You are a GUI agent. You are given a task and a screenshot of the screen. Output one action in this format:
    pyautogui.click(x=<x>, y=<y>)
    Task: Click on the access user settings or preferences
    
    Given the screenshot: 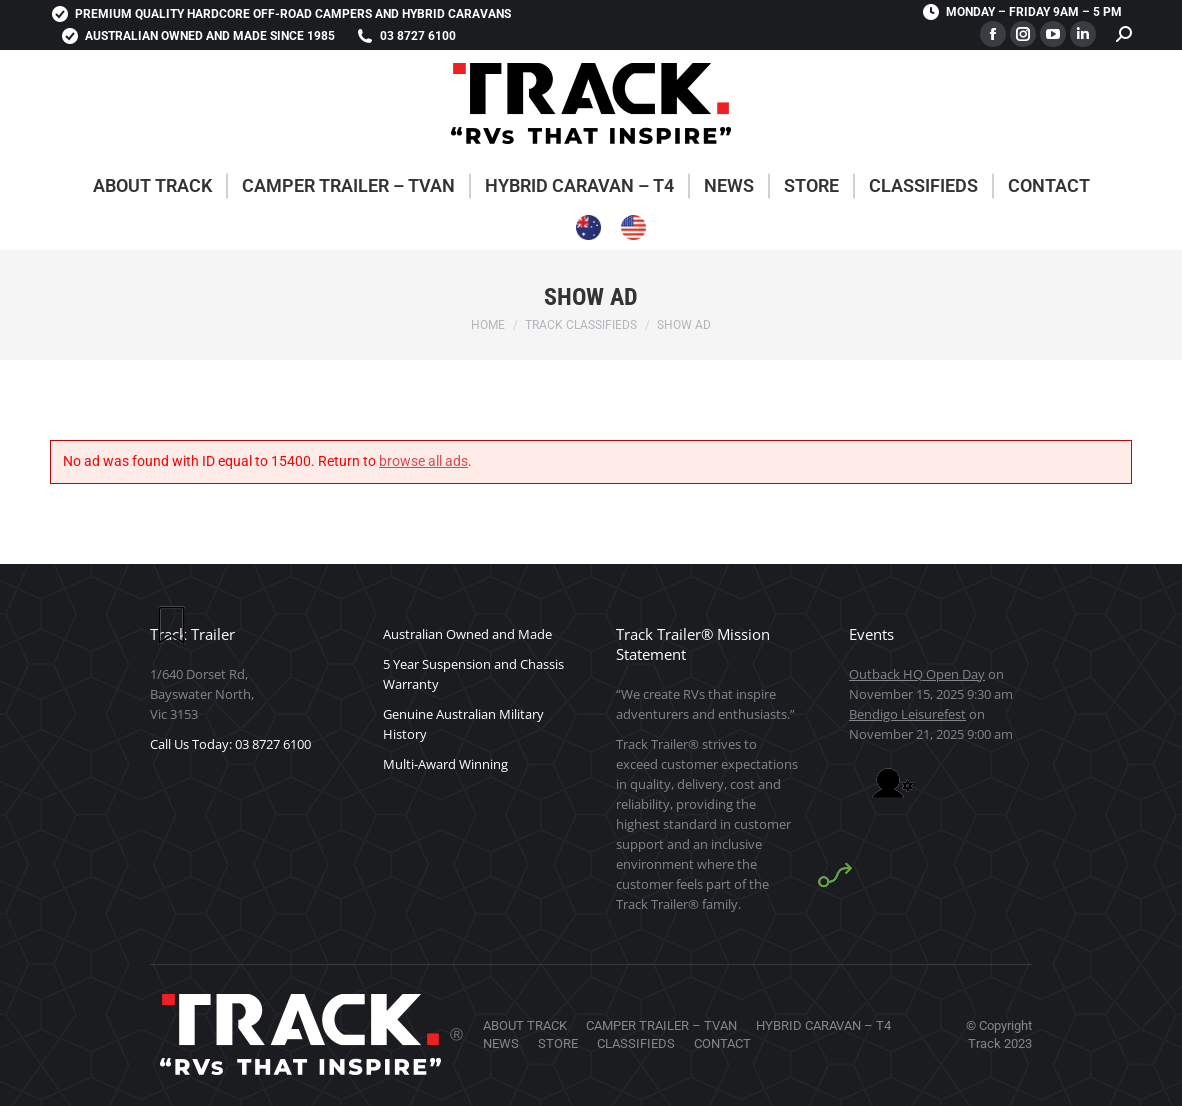 What is the action you would take?
    pyautogui.click(x=891, y=784)
    